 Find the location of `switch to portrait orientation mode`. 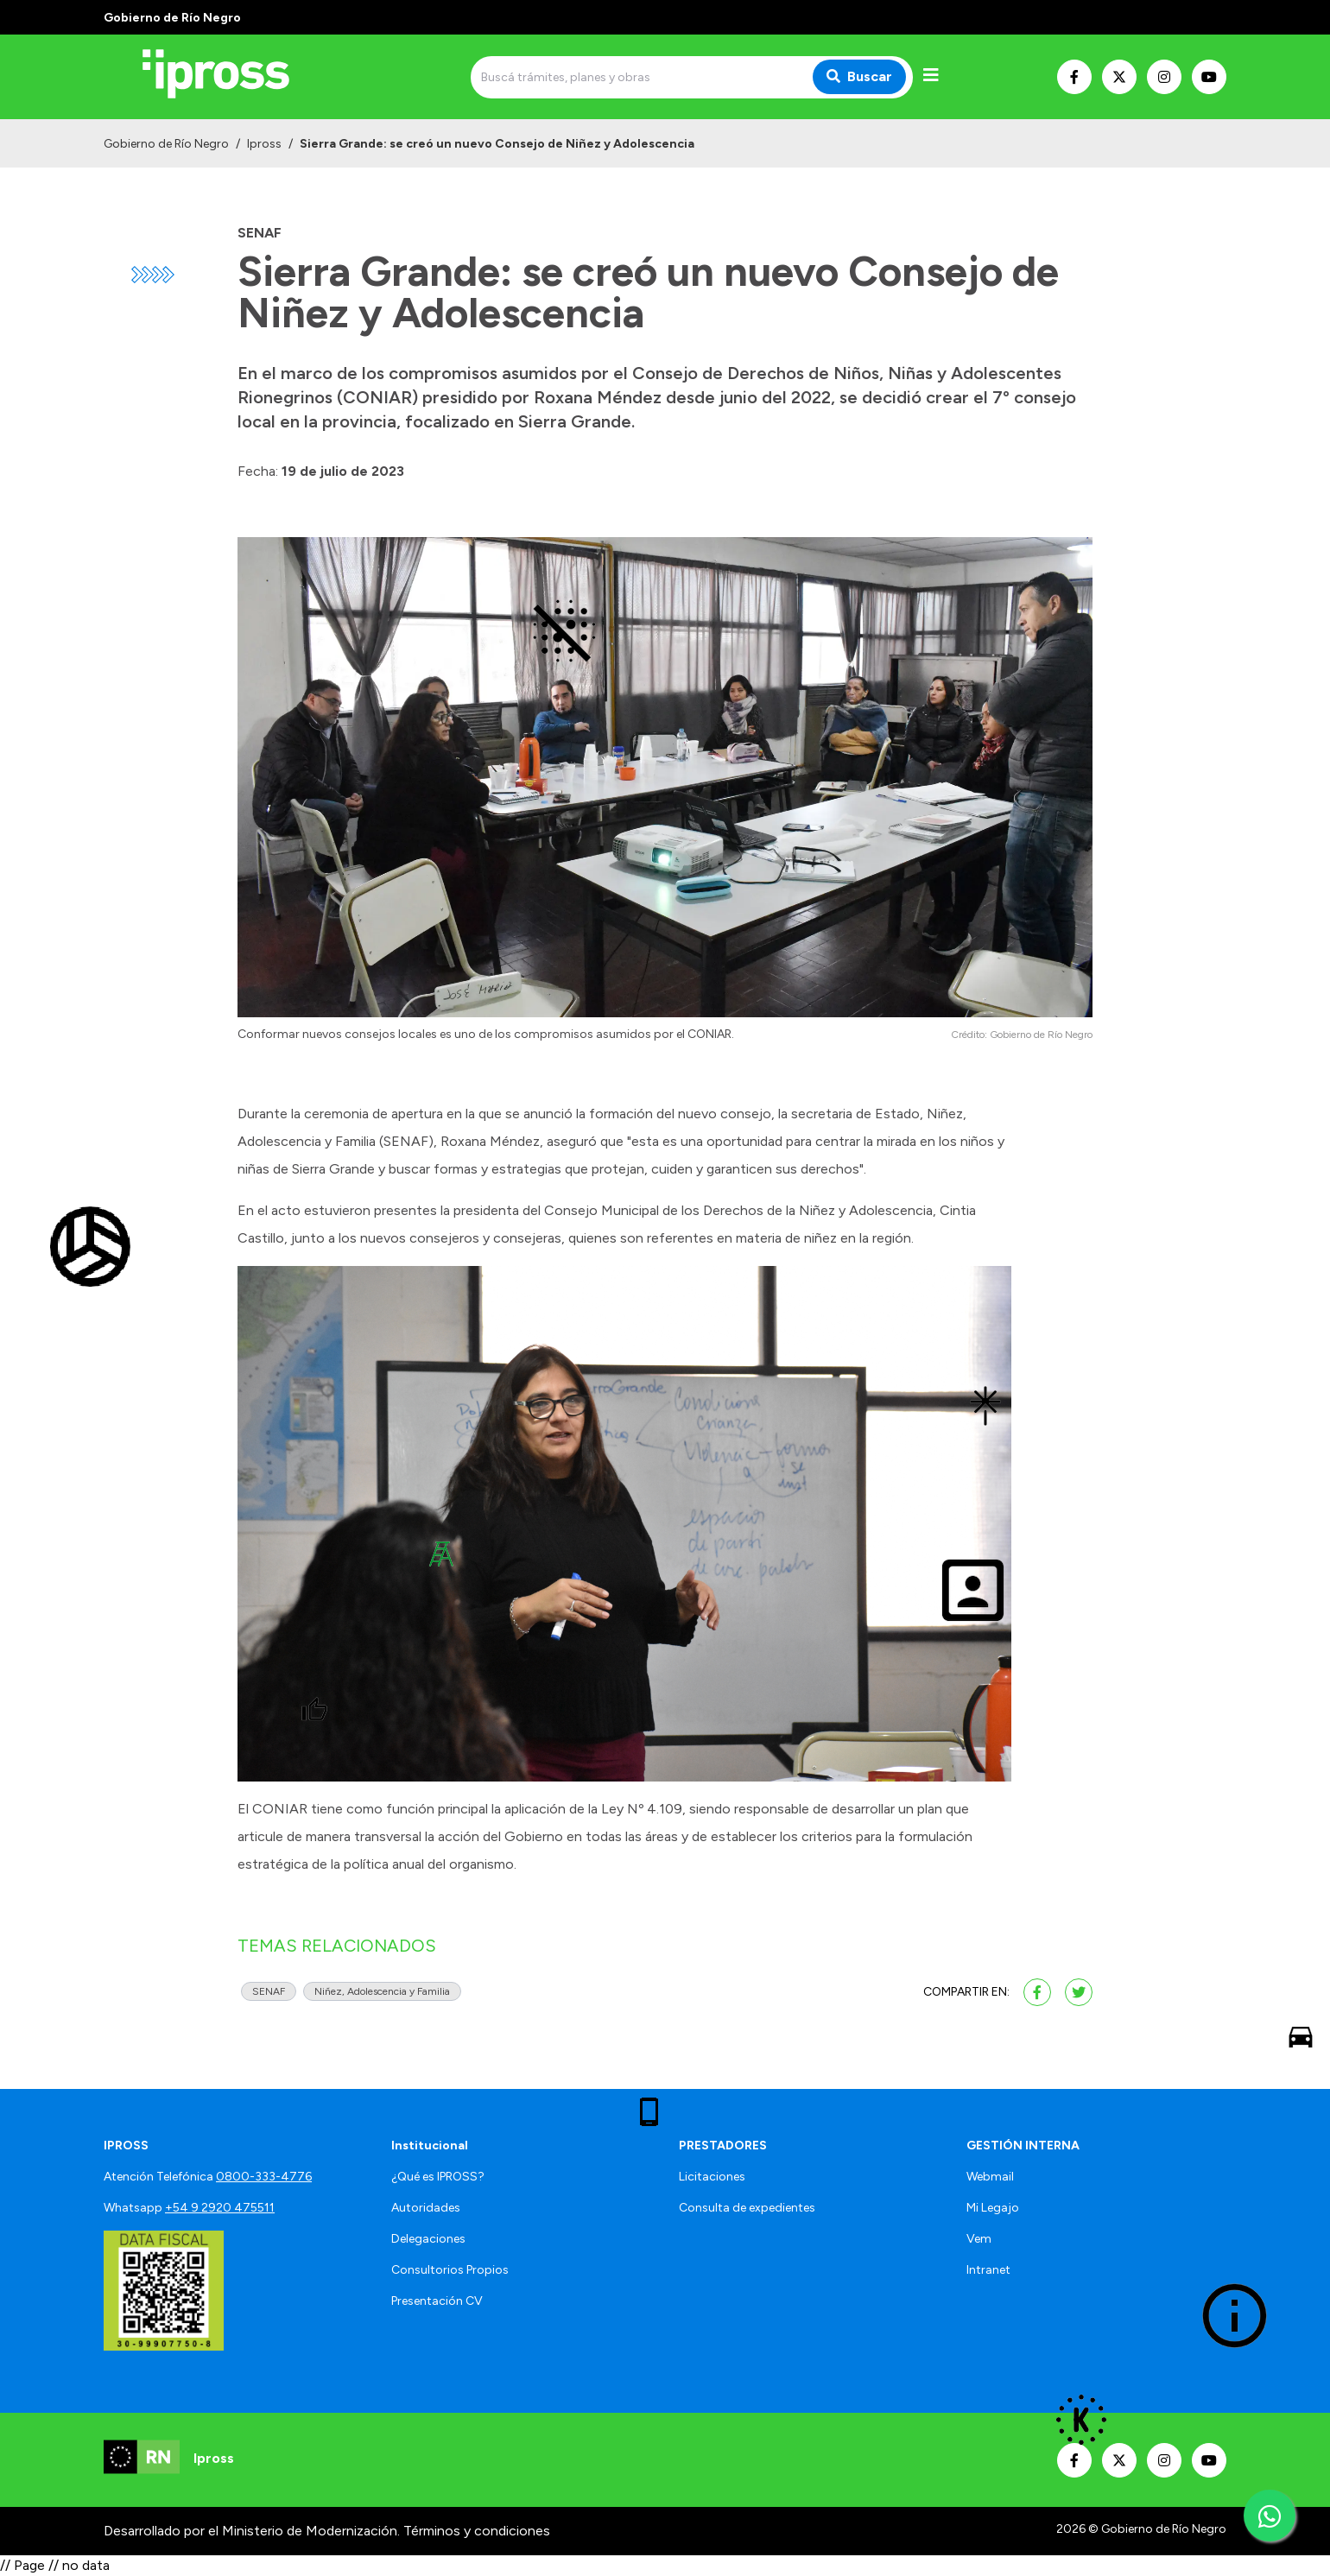

switch to portrait orientation mode is located at coordinates (972, 1590).